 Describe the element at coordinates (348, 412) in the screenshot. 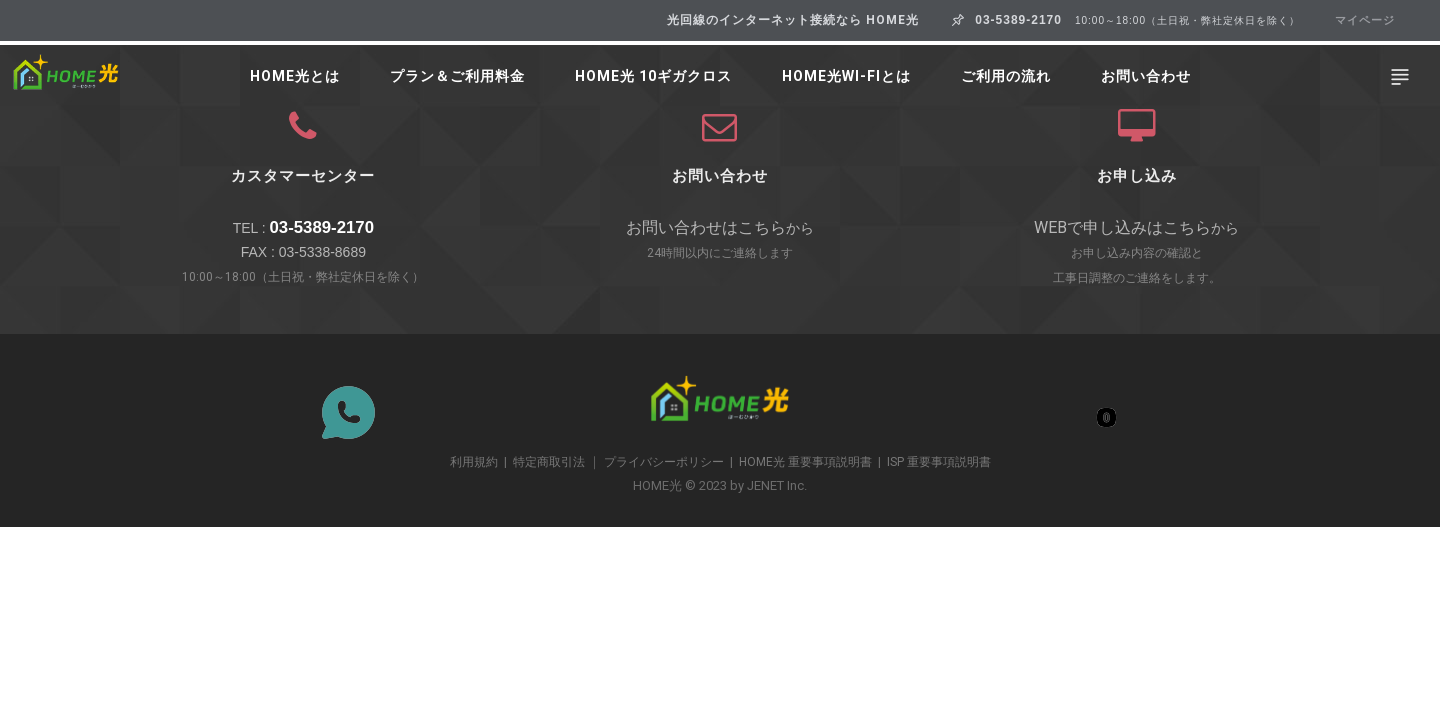

I see `open WhatsApp messaging` at that location.